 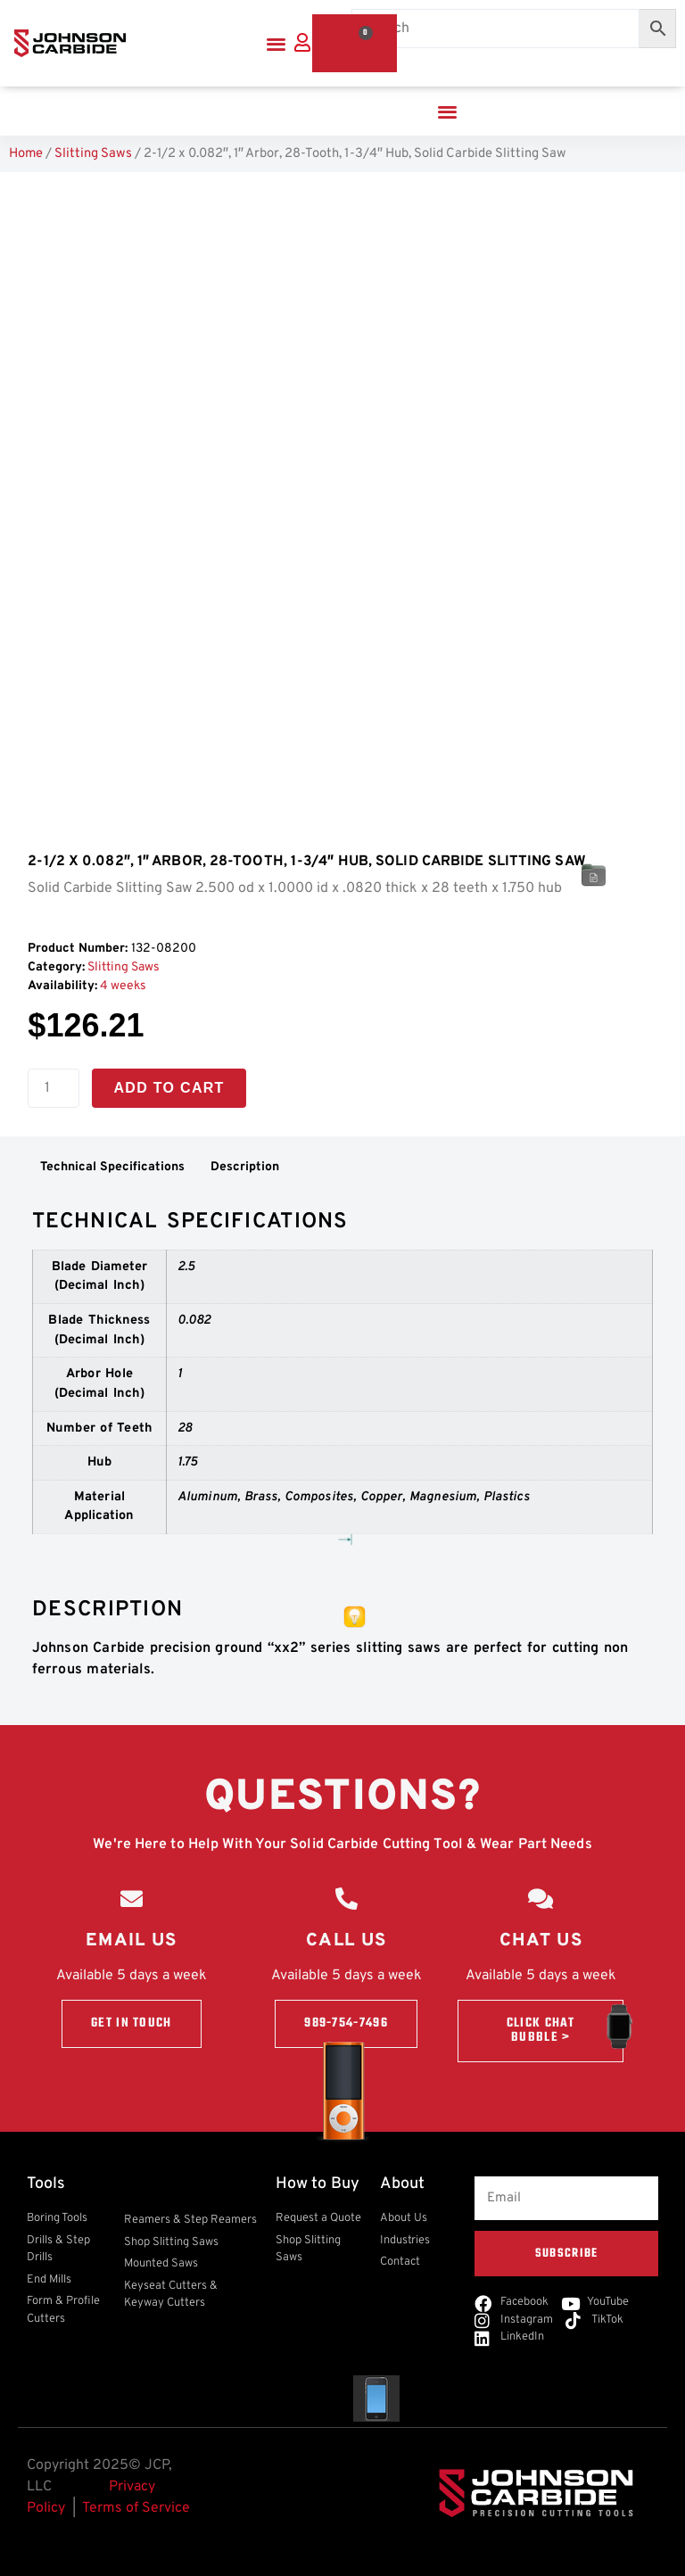 I want to click on open your documents folder, so click(x=593, y=874).